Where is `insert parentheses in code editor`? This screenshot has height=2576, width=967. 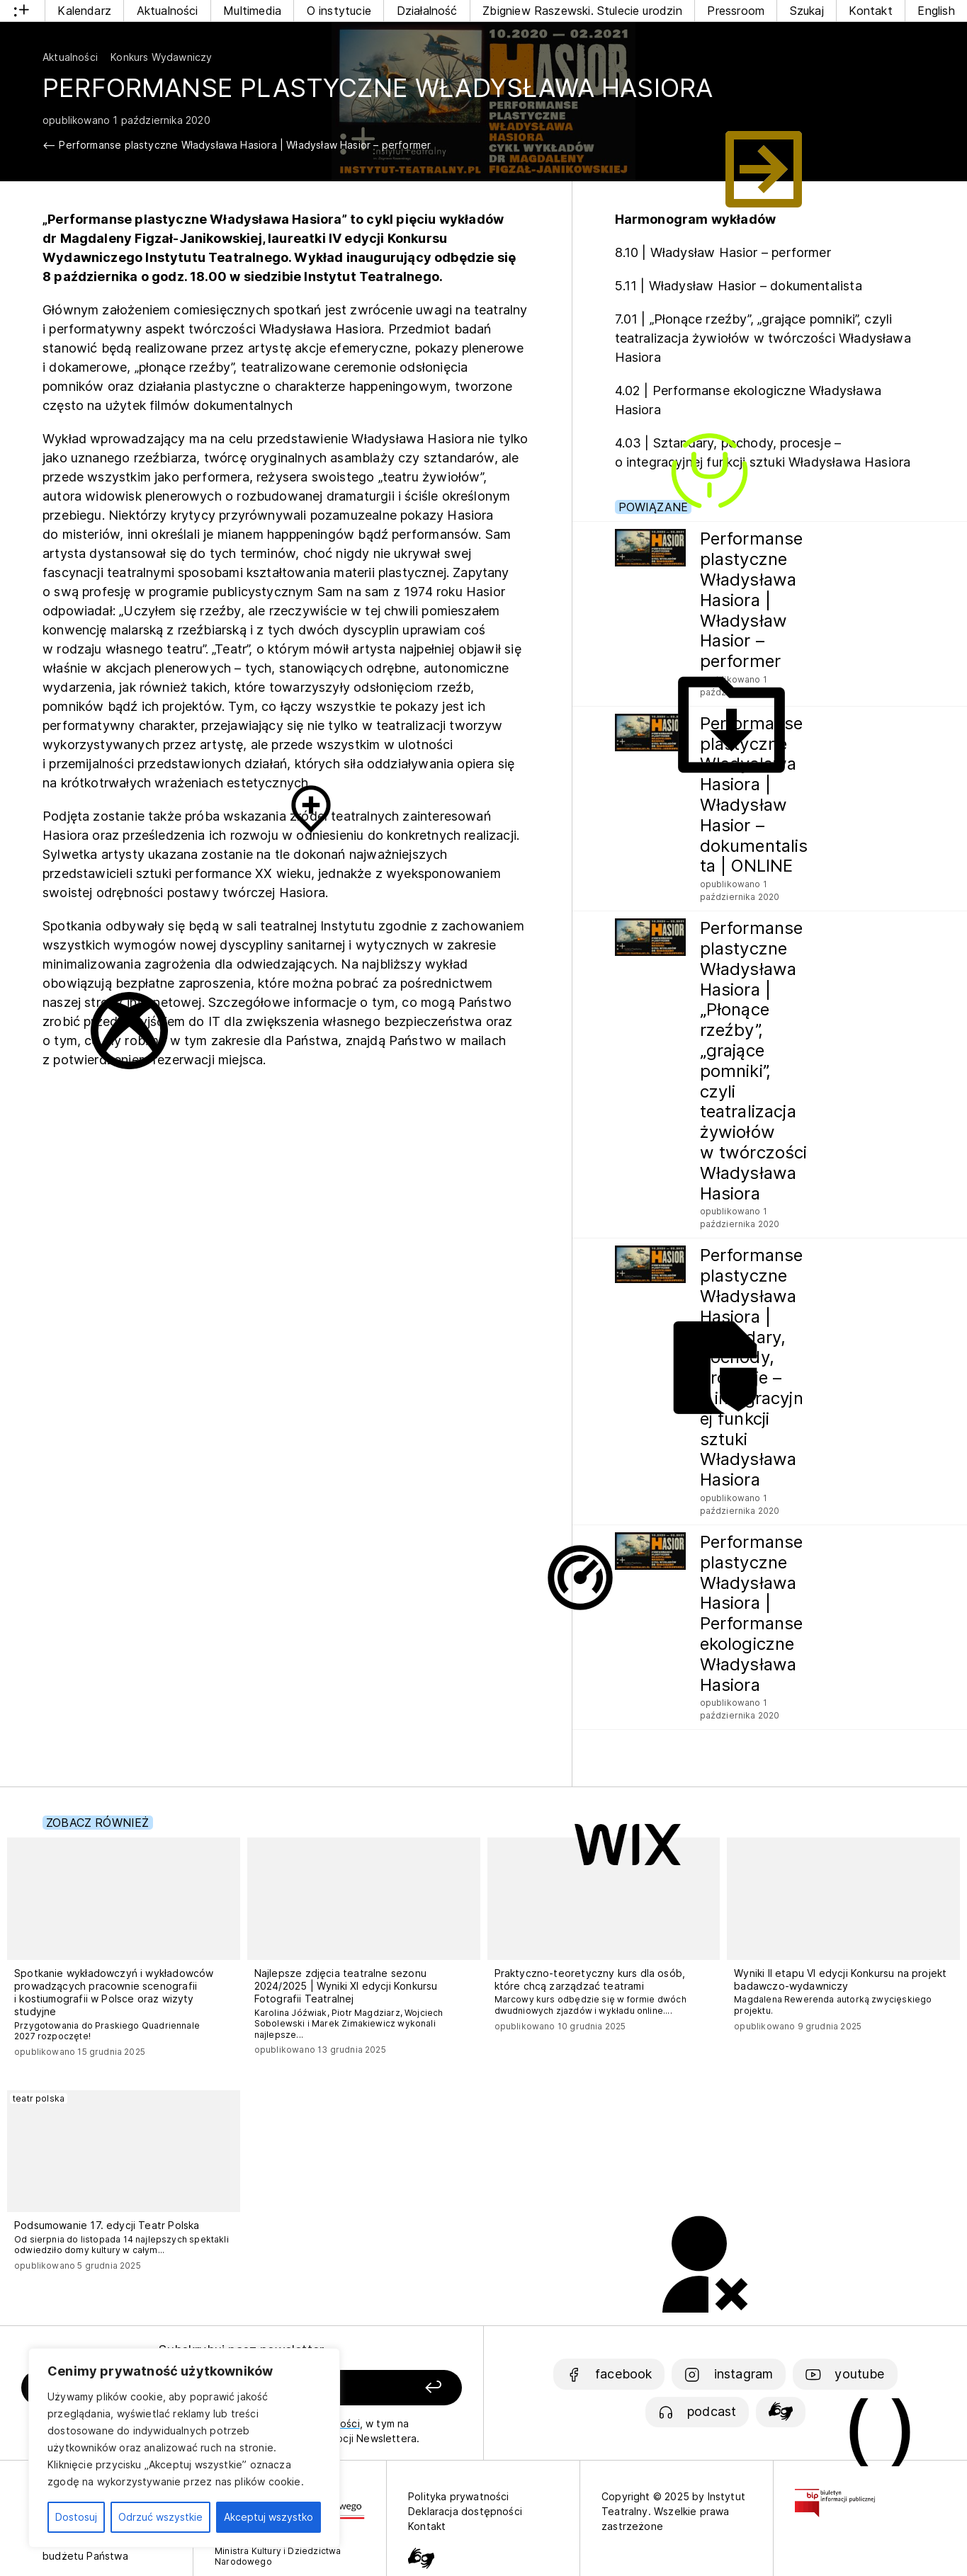
insert parentheses in code editor is located at coordinates (880, 2432).